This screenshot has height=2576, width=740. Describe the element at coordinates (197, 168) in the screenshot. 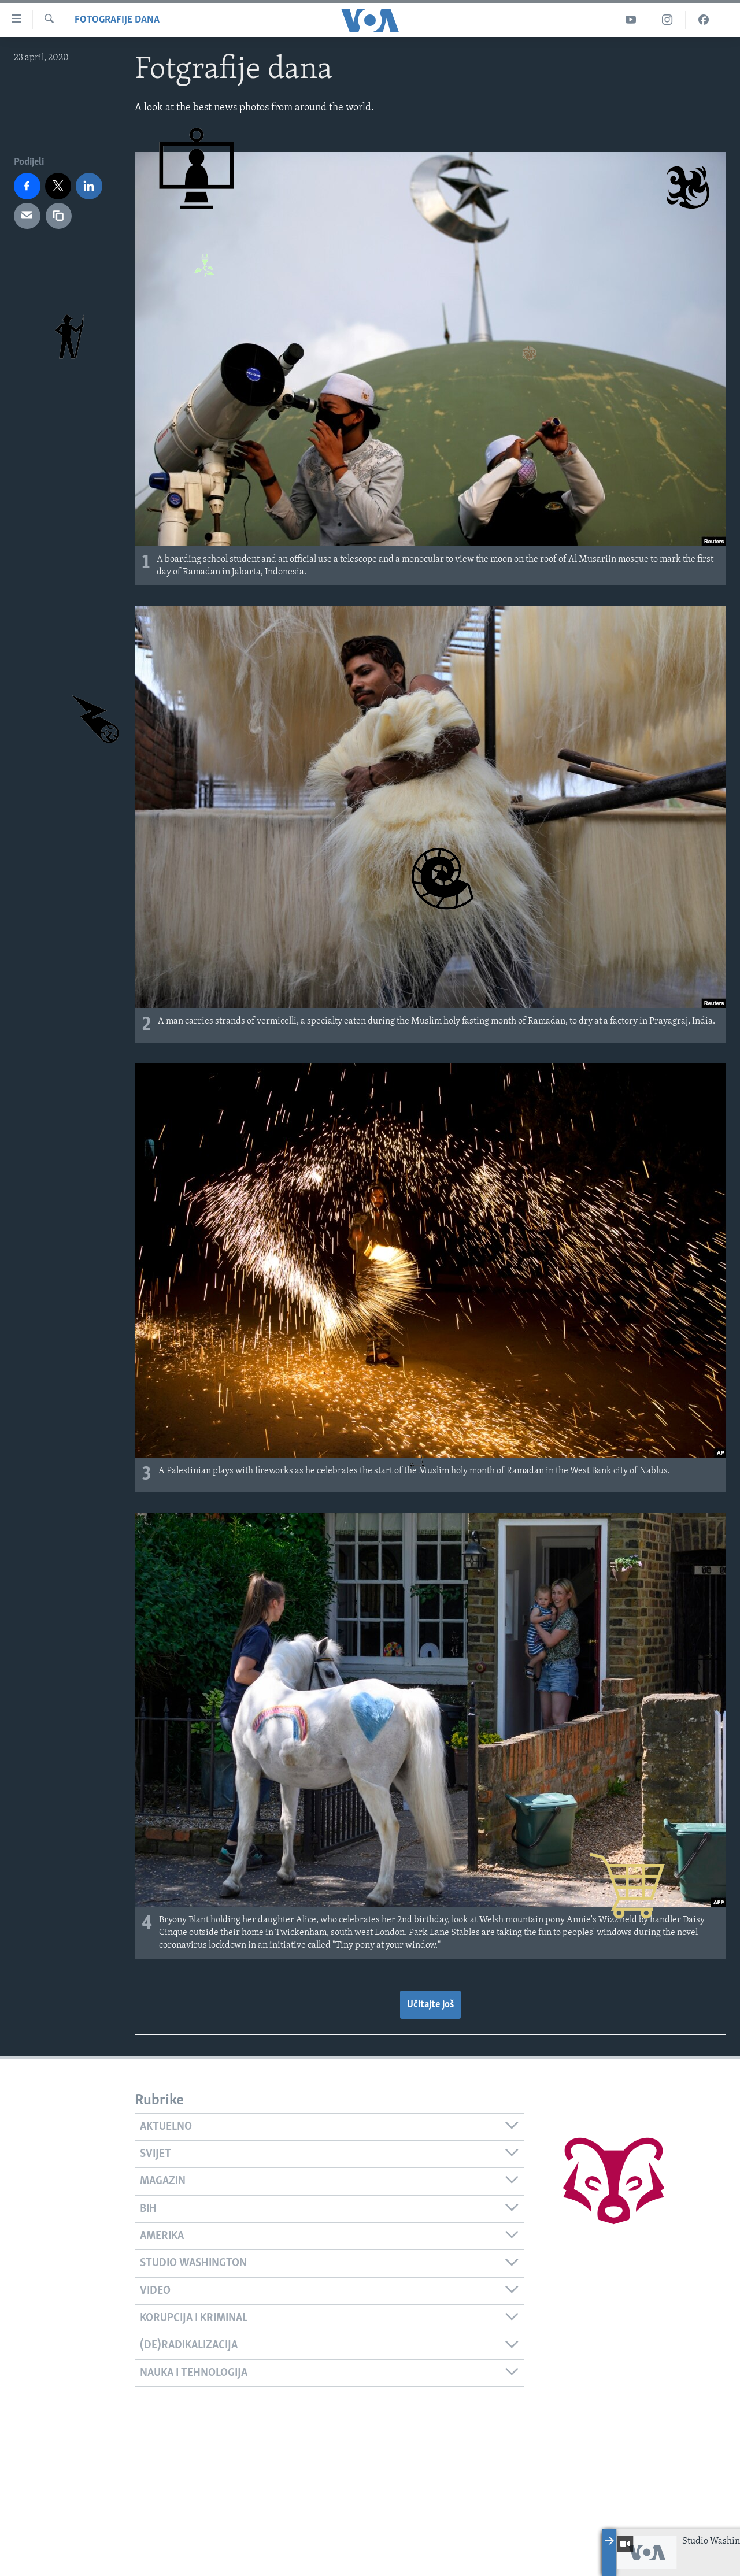

I see `start or join a video conference call` at that location.